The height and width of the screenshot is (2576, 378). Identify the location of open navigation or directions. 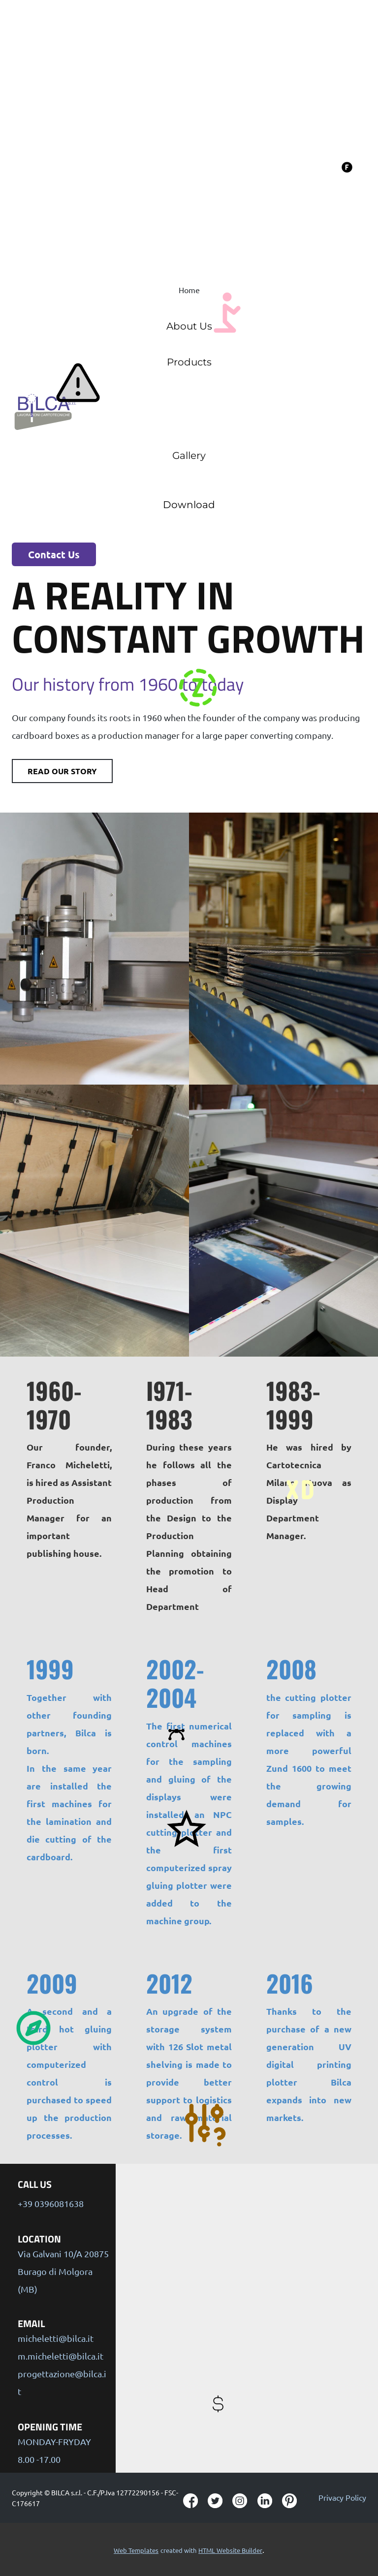
(33, 2028).